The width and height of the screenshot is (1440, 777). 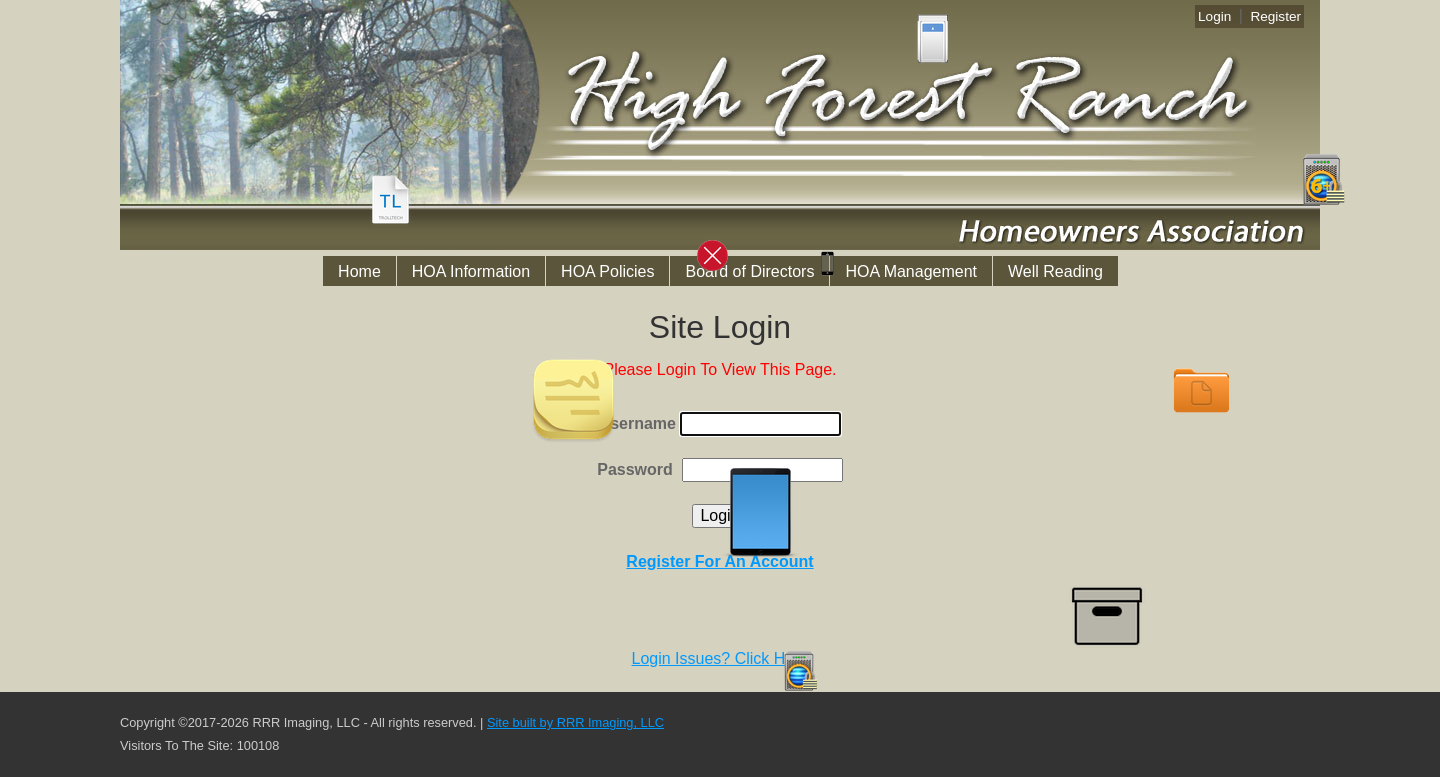 I want to click on indicates a file or content that cannot be read, so click(x=712, y=255).